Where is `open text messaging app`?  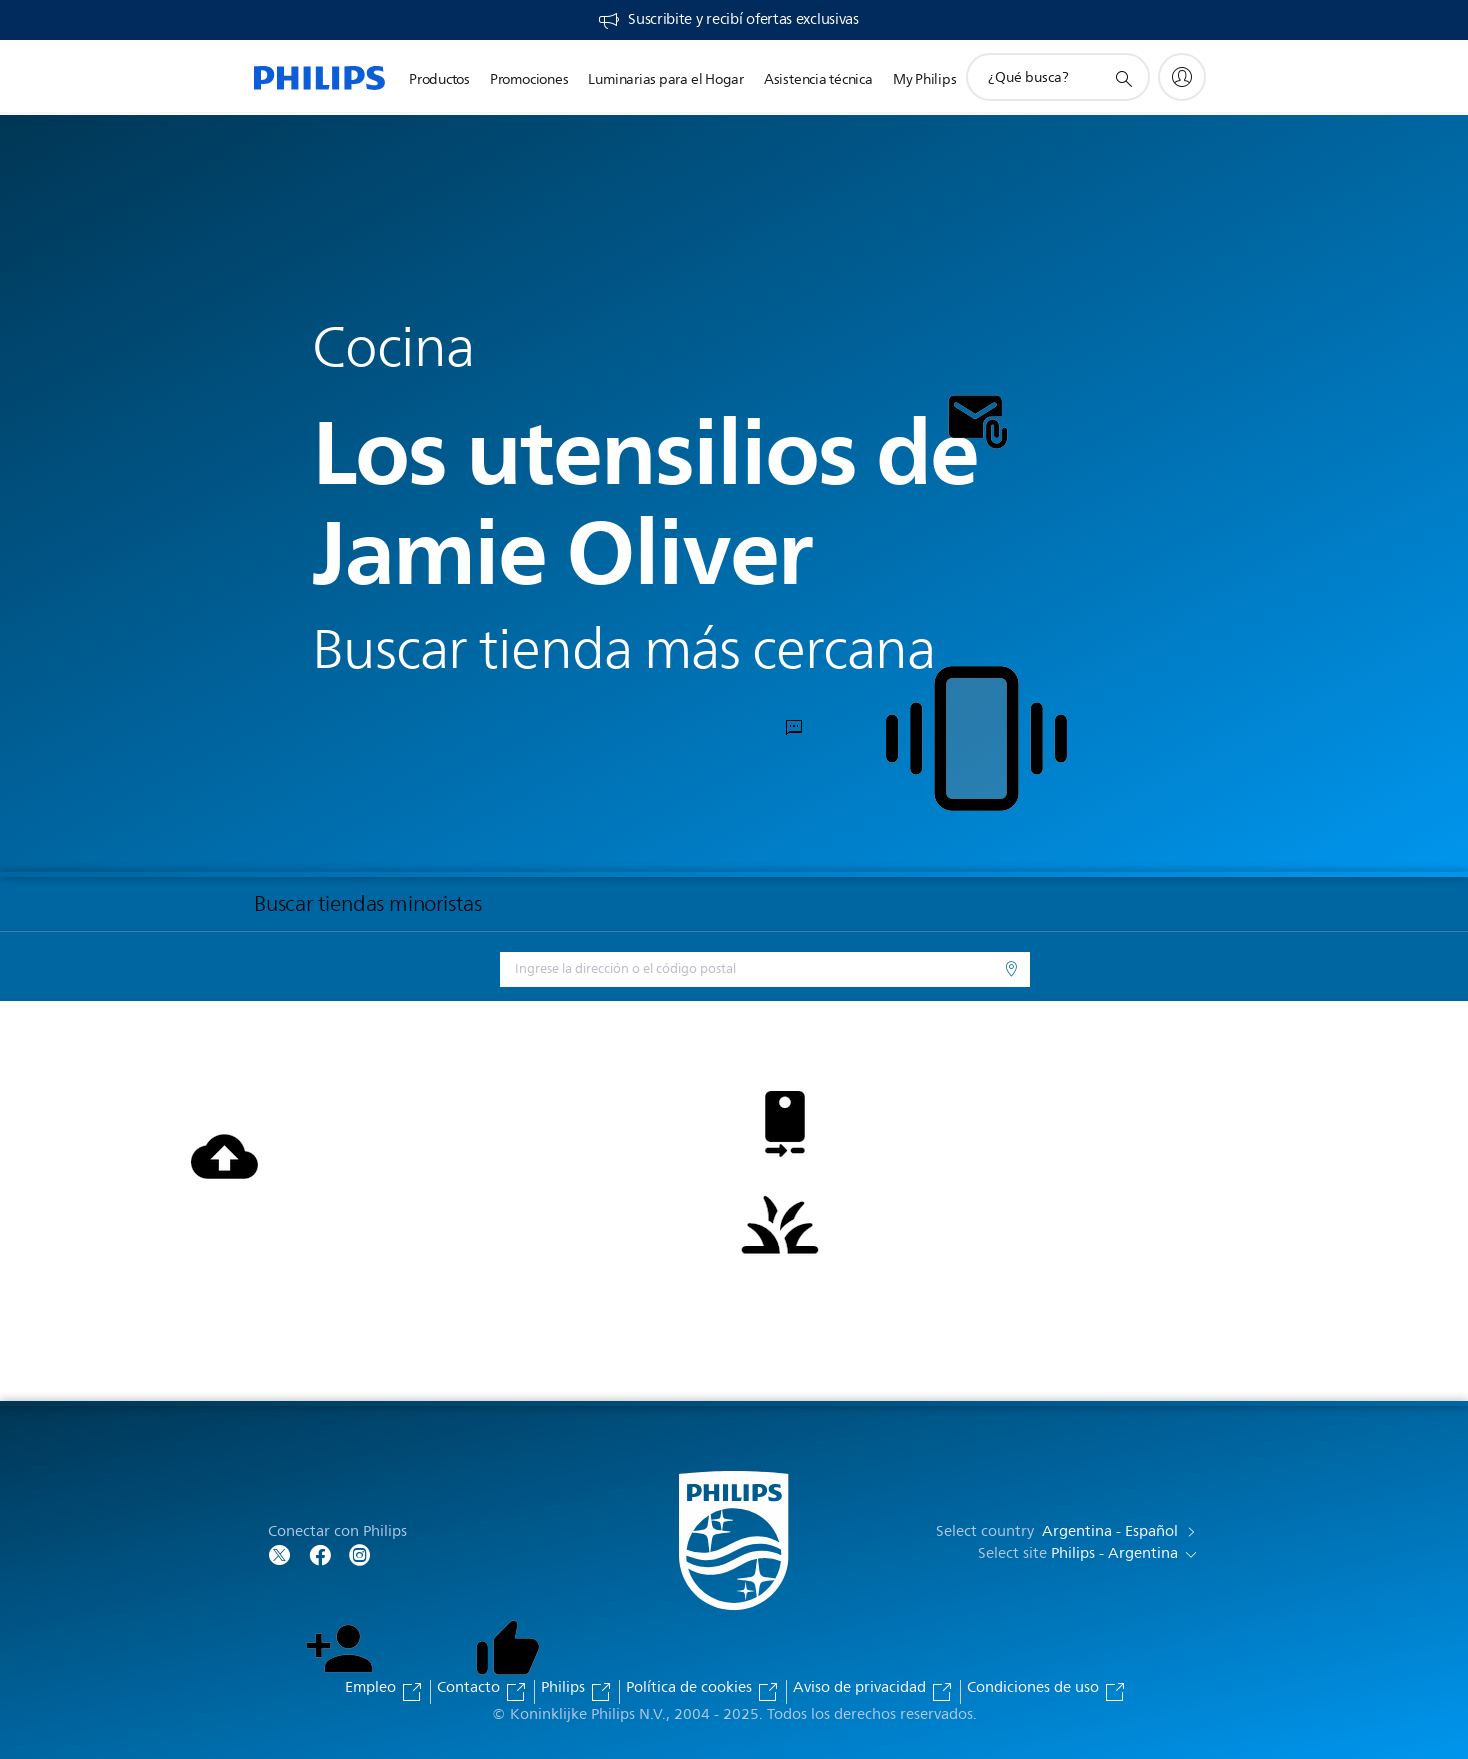
open text messaging app is located at coordinates (794, 728).